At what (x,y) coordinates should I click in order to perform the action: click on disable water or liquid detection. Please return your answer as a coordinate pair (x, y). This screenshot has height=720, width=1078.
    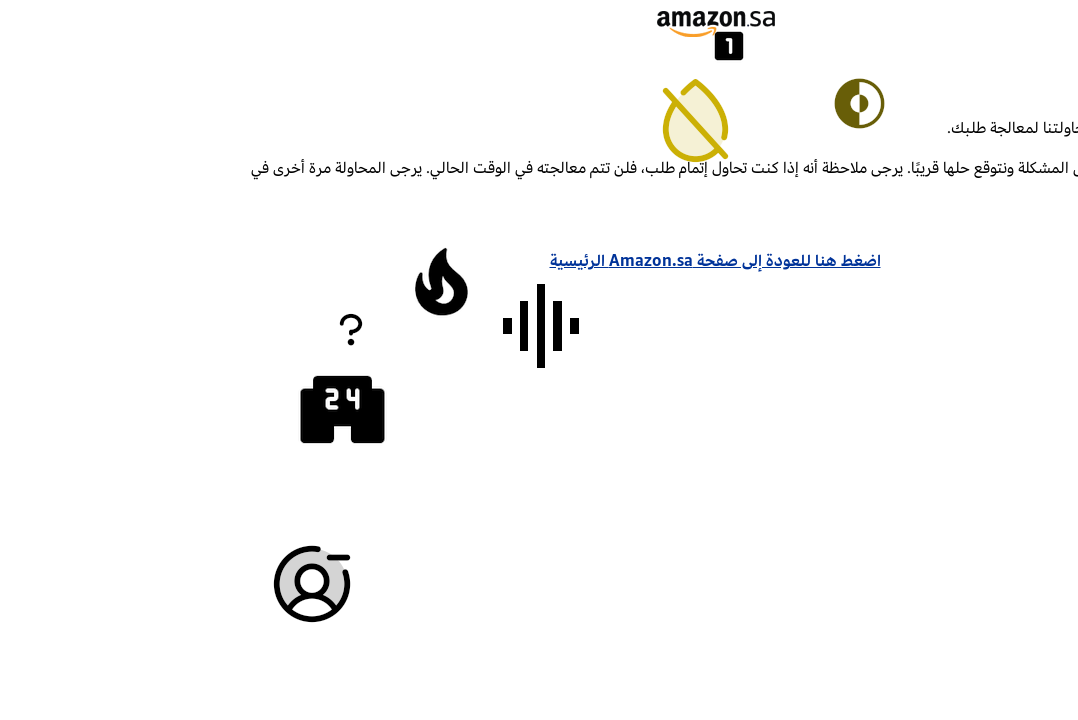
    Looking at the image, I should click on (695, 123).